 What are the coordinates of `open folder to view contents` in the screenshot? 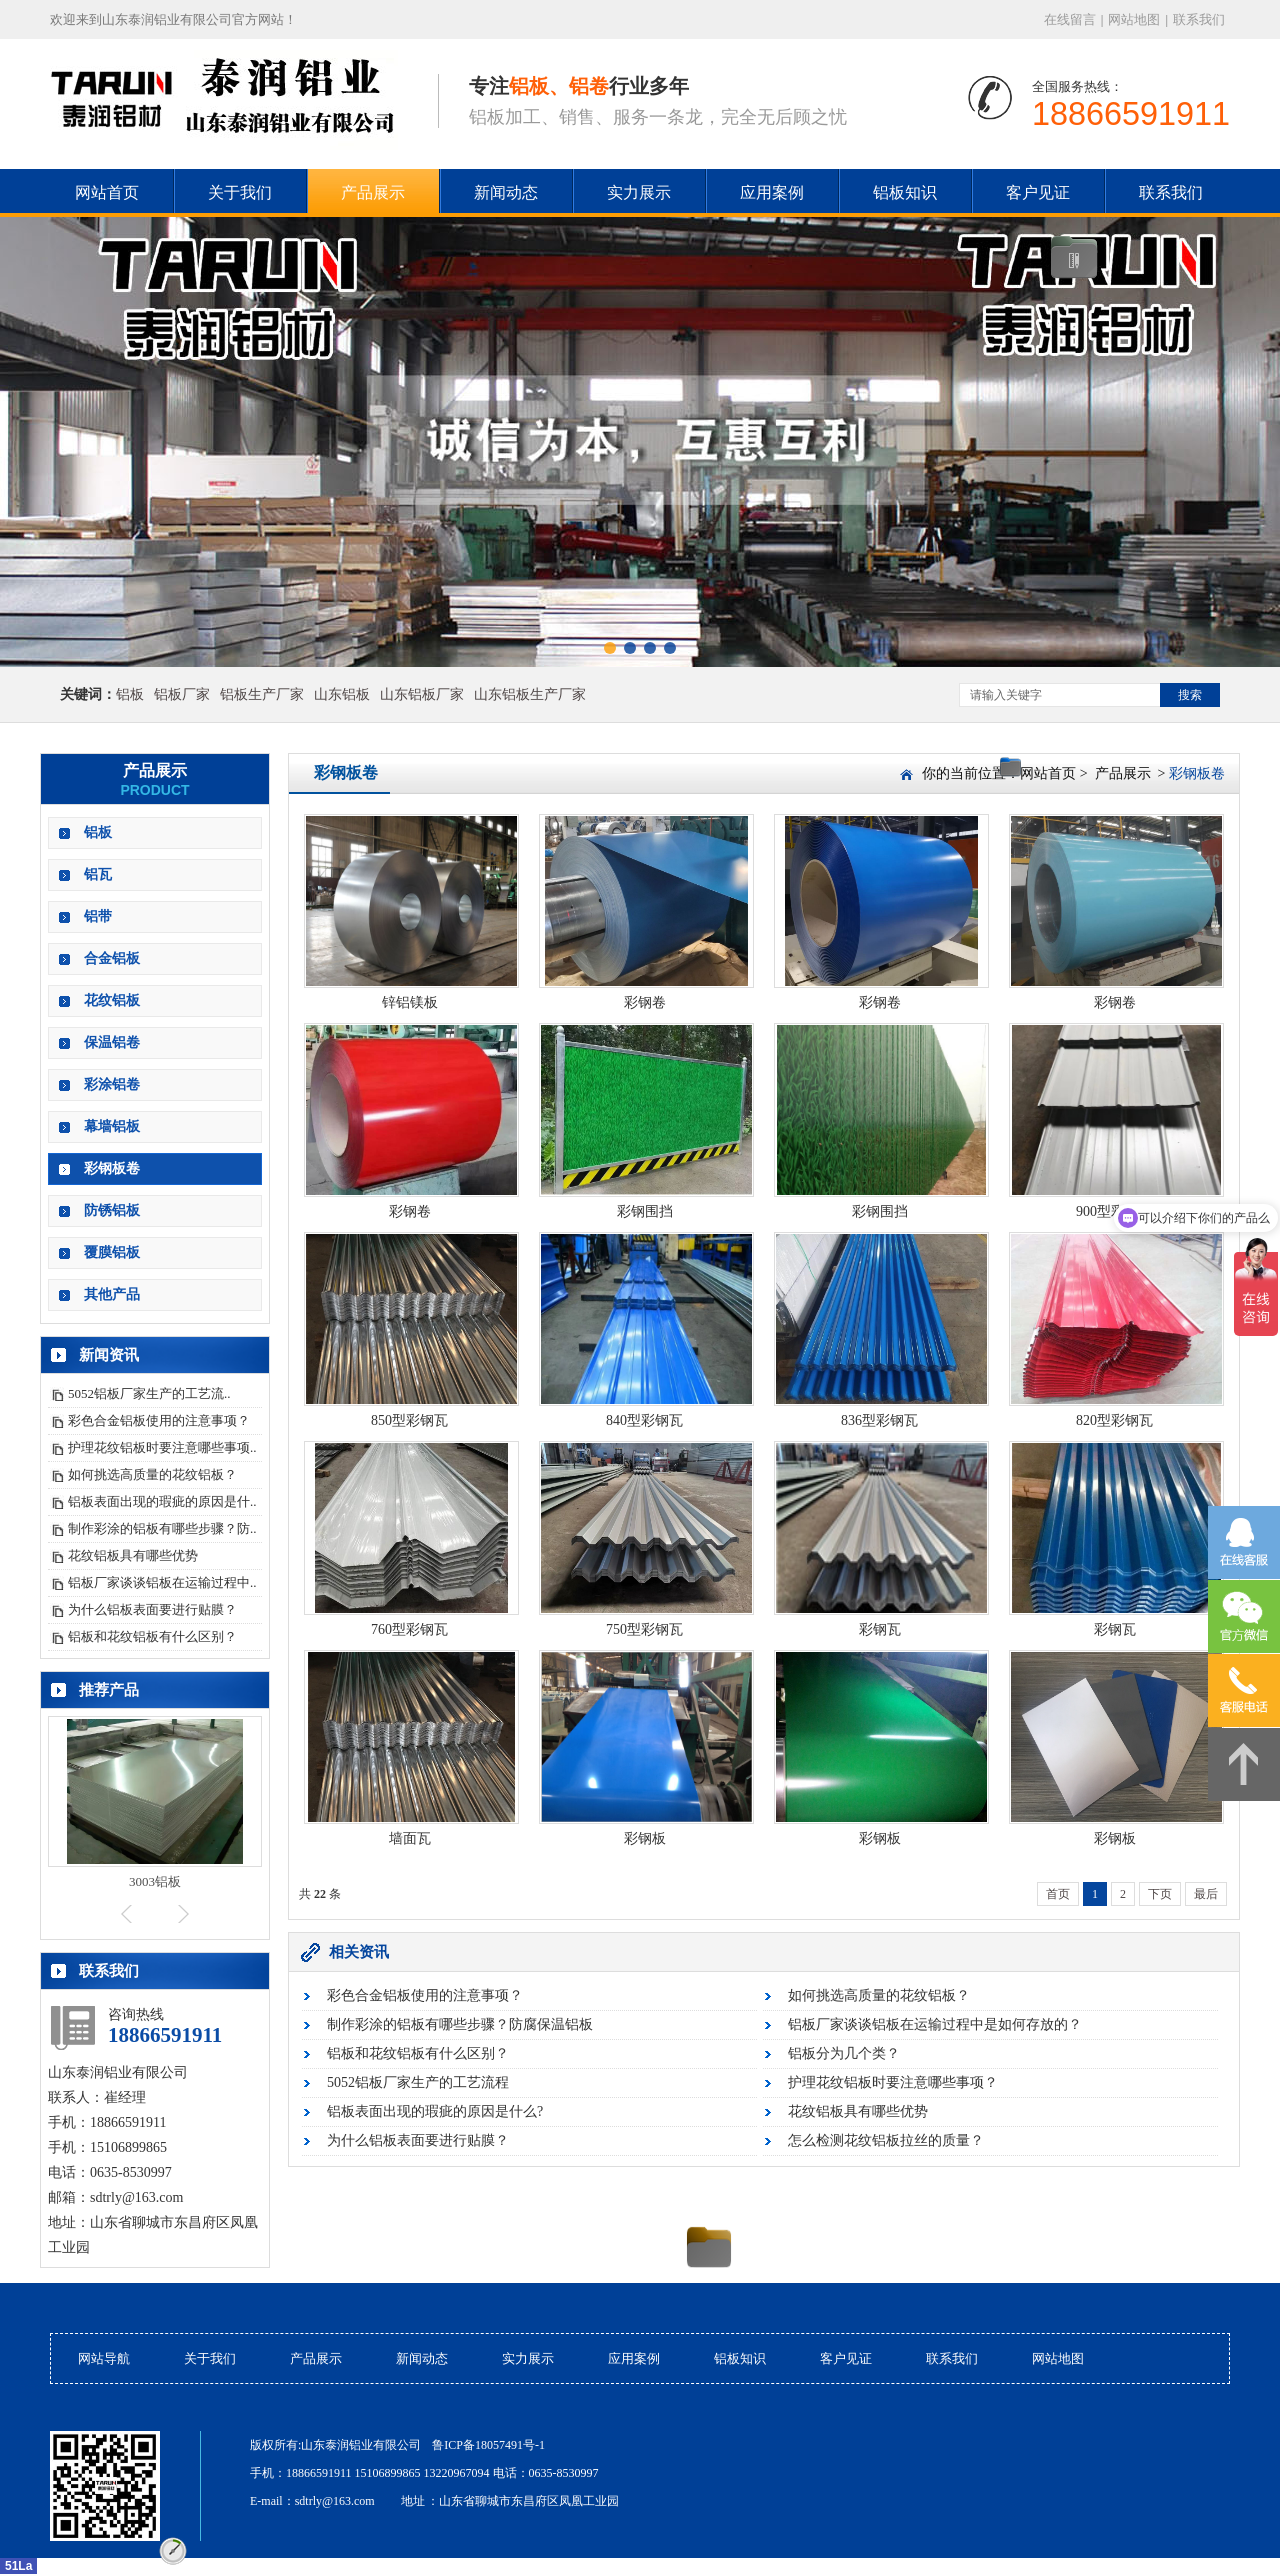 It's located at (1010, 766).